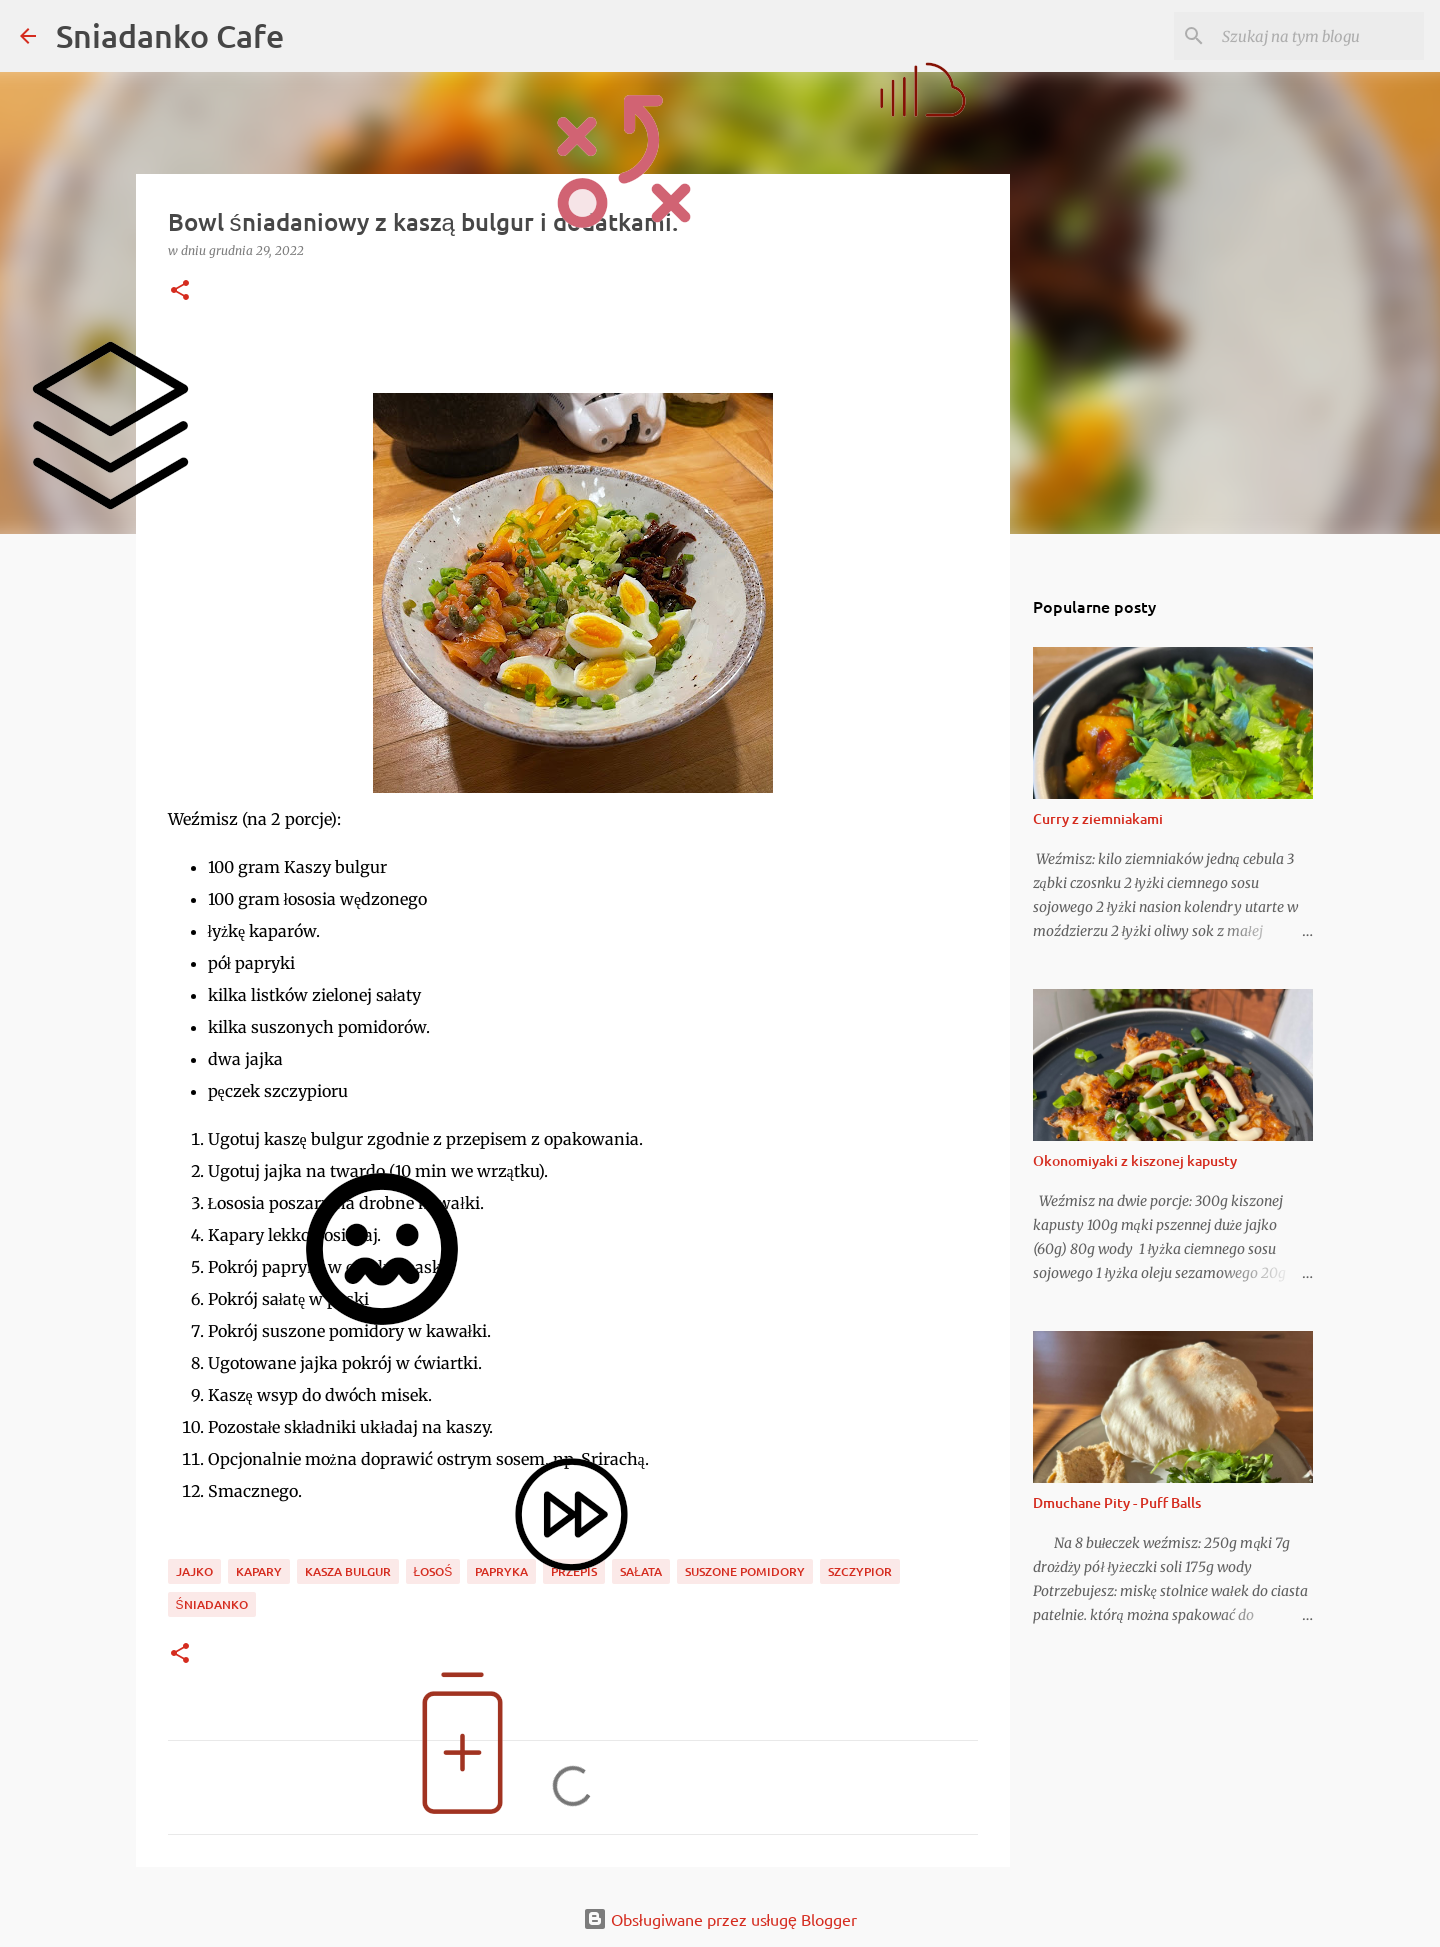  I want to click on view game plan or strategy options, so click(618, 161).